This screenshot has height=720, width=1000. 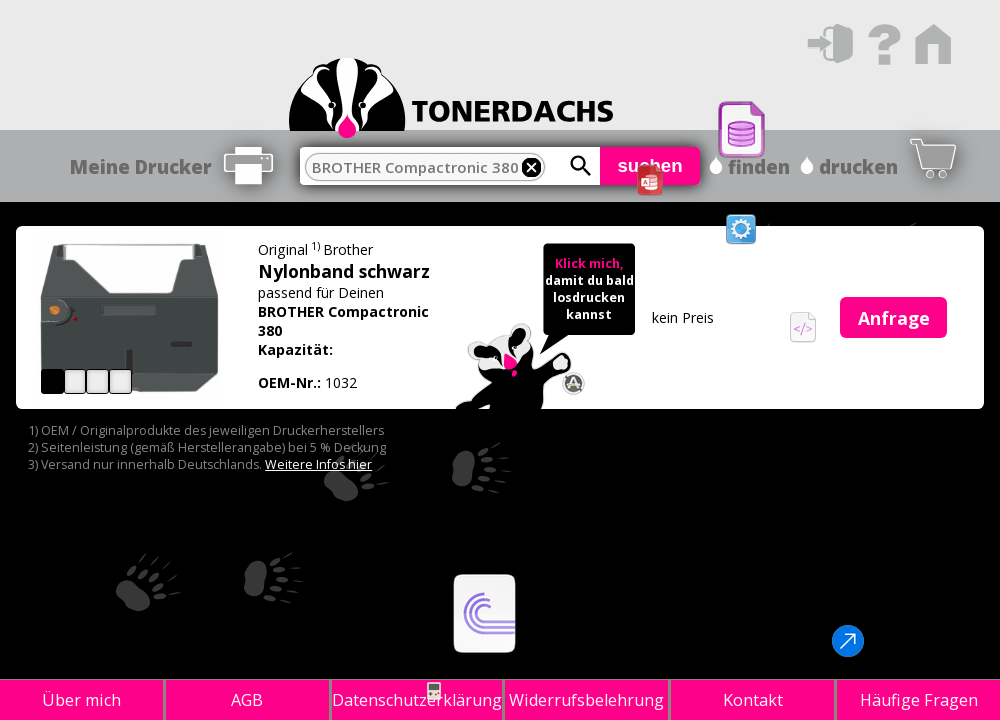 What do you see at coordinates (741, 229) in the screenshot?
I see `windows executable file (.exe)` at bounding box center [741, 229].